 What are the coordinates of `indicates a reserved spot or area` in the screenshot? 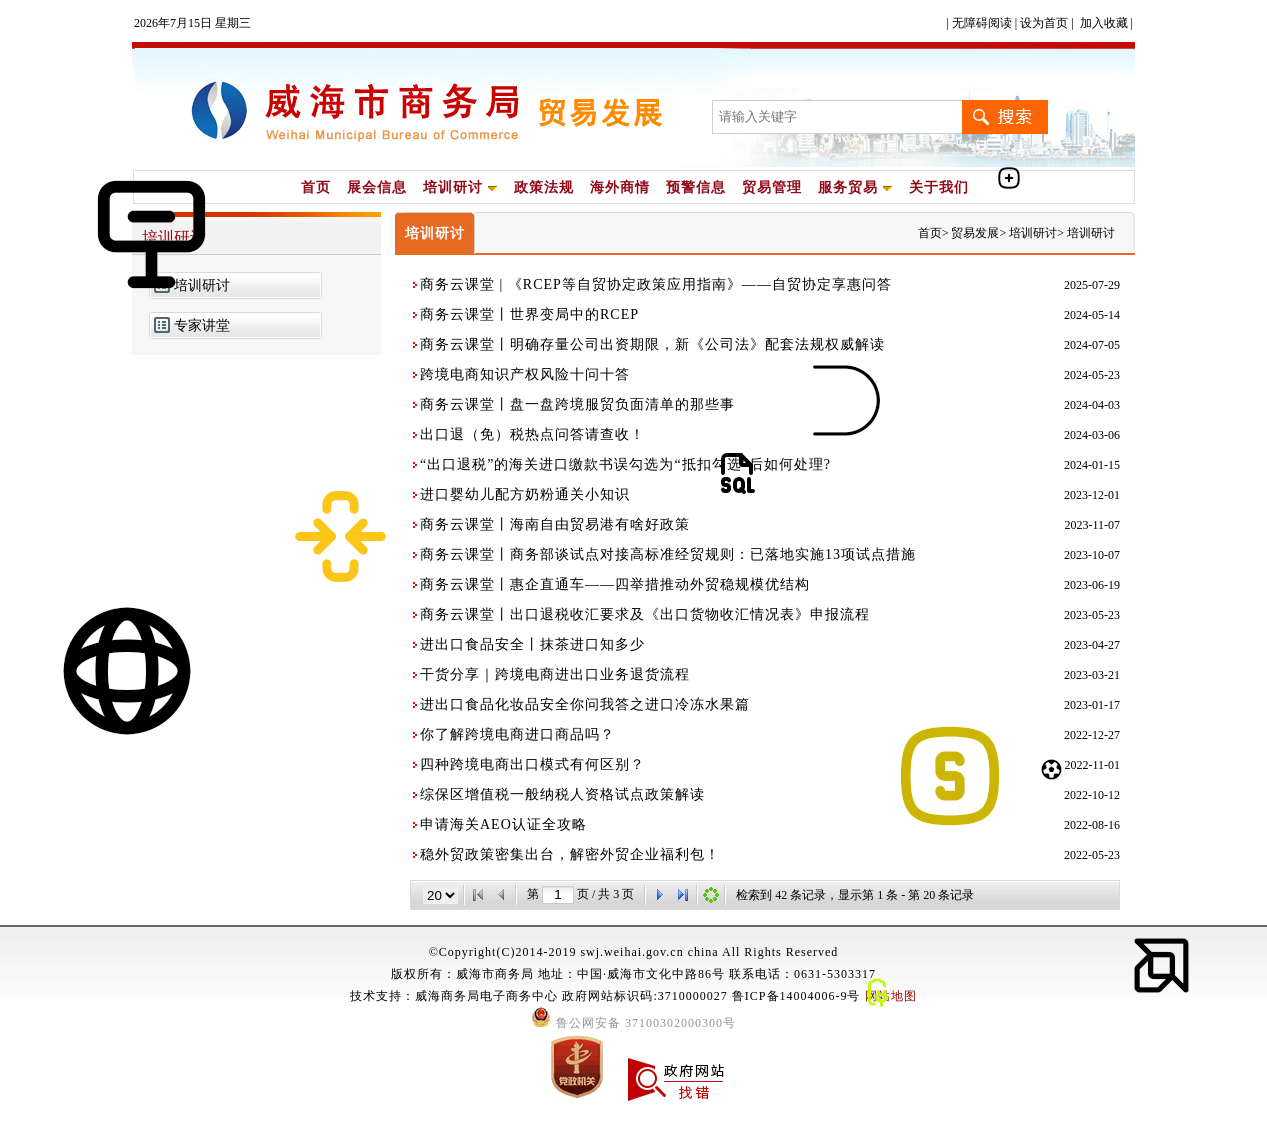 It's located at (151, 234).